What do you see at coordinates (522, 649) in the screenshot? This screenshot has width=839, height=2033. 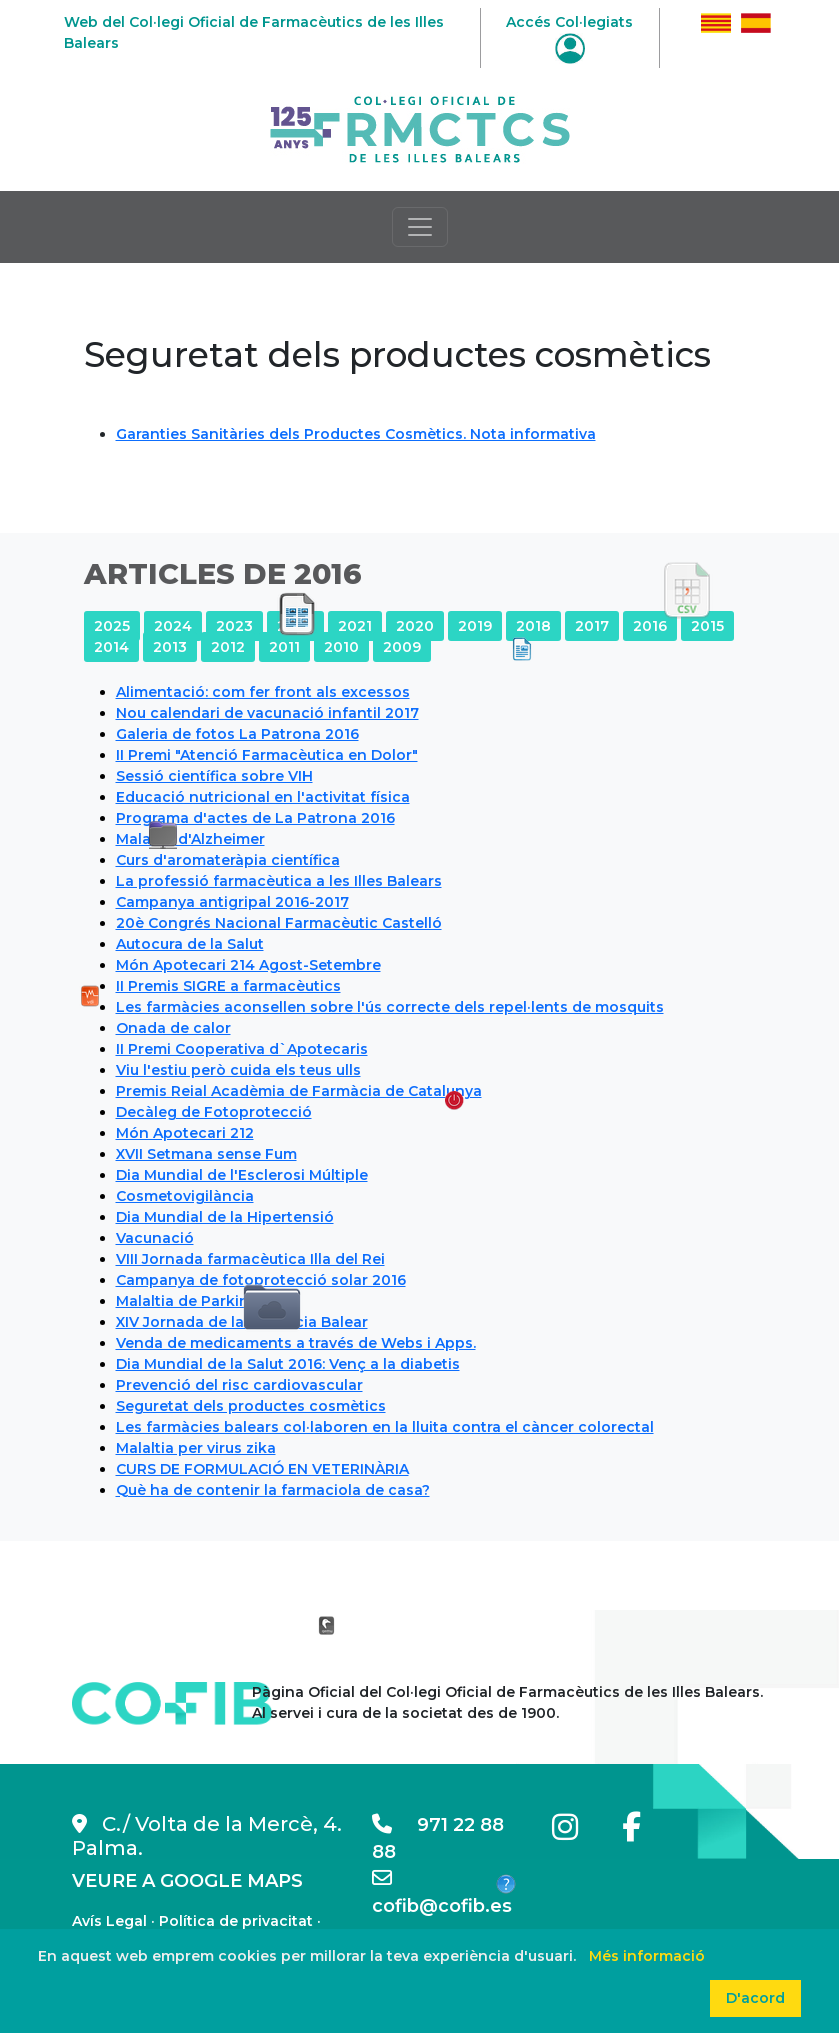 I see `open a text document file` at bounding box center [522, 649].